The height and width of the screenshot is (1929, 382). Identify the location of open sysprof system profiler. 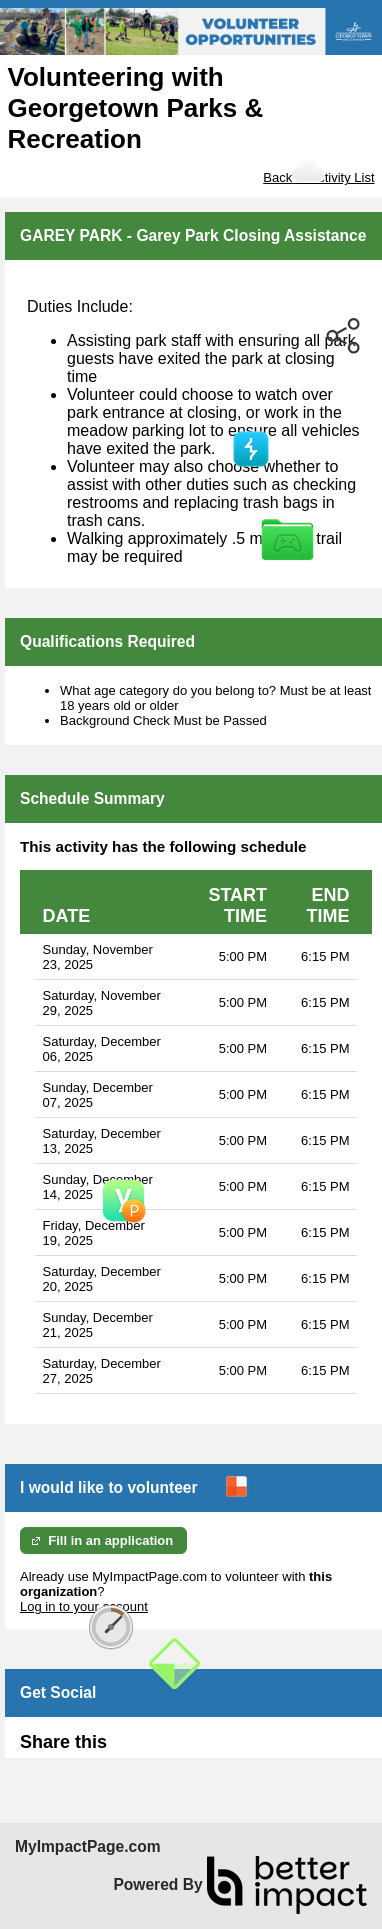
(111, 1627).